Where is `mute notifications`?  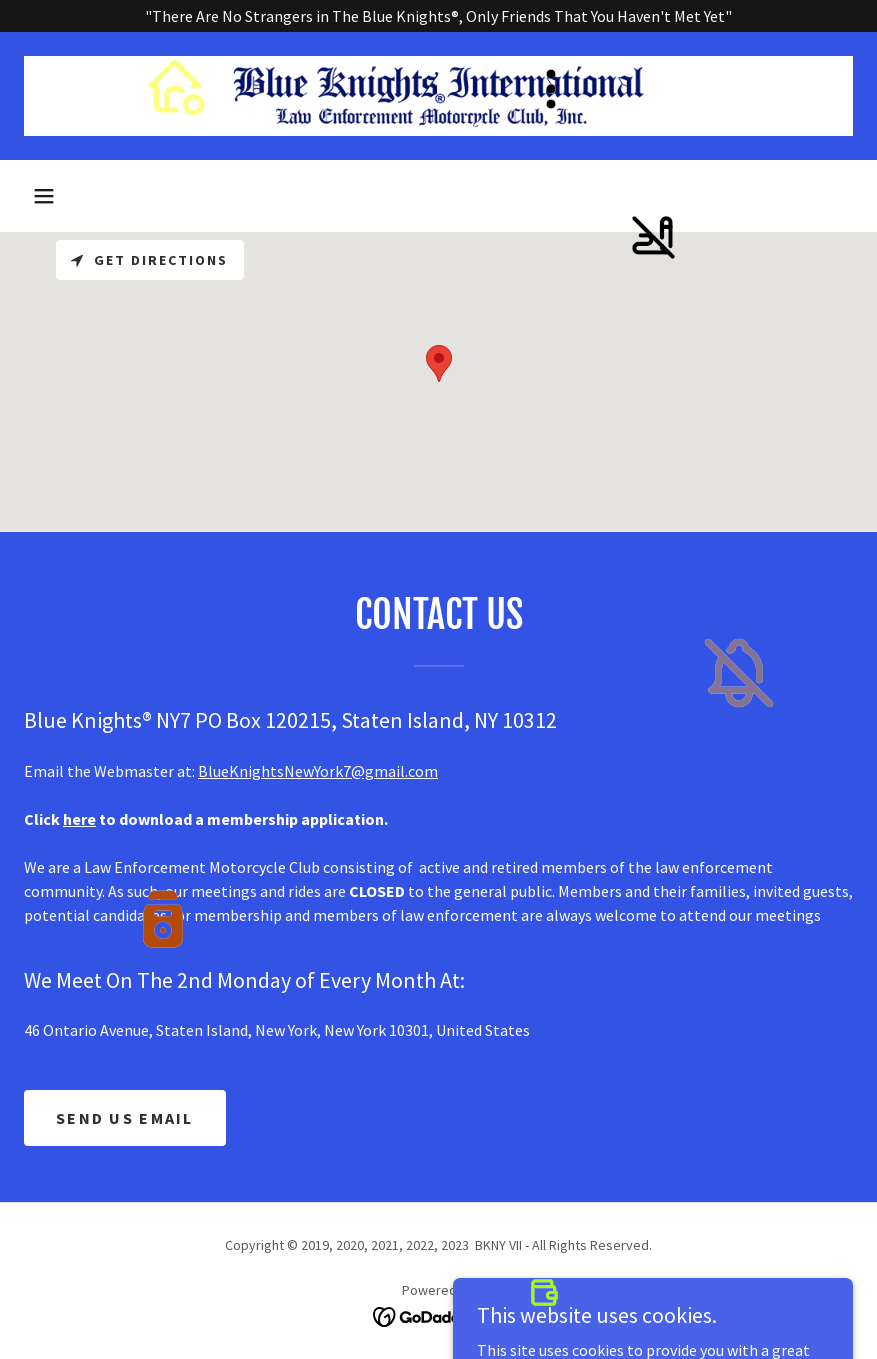
mute notifications is located at coordinates (739, 673).